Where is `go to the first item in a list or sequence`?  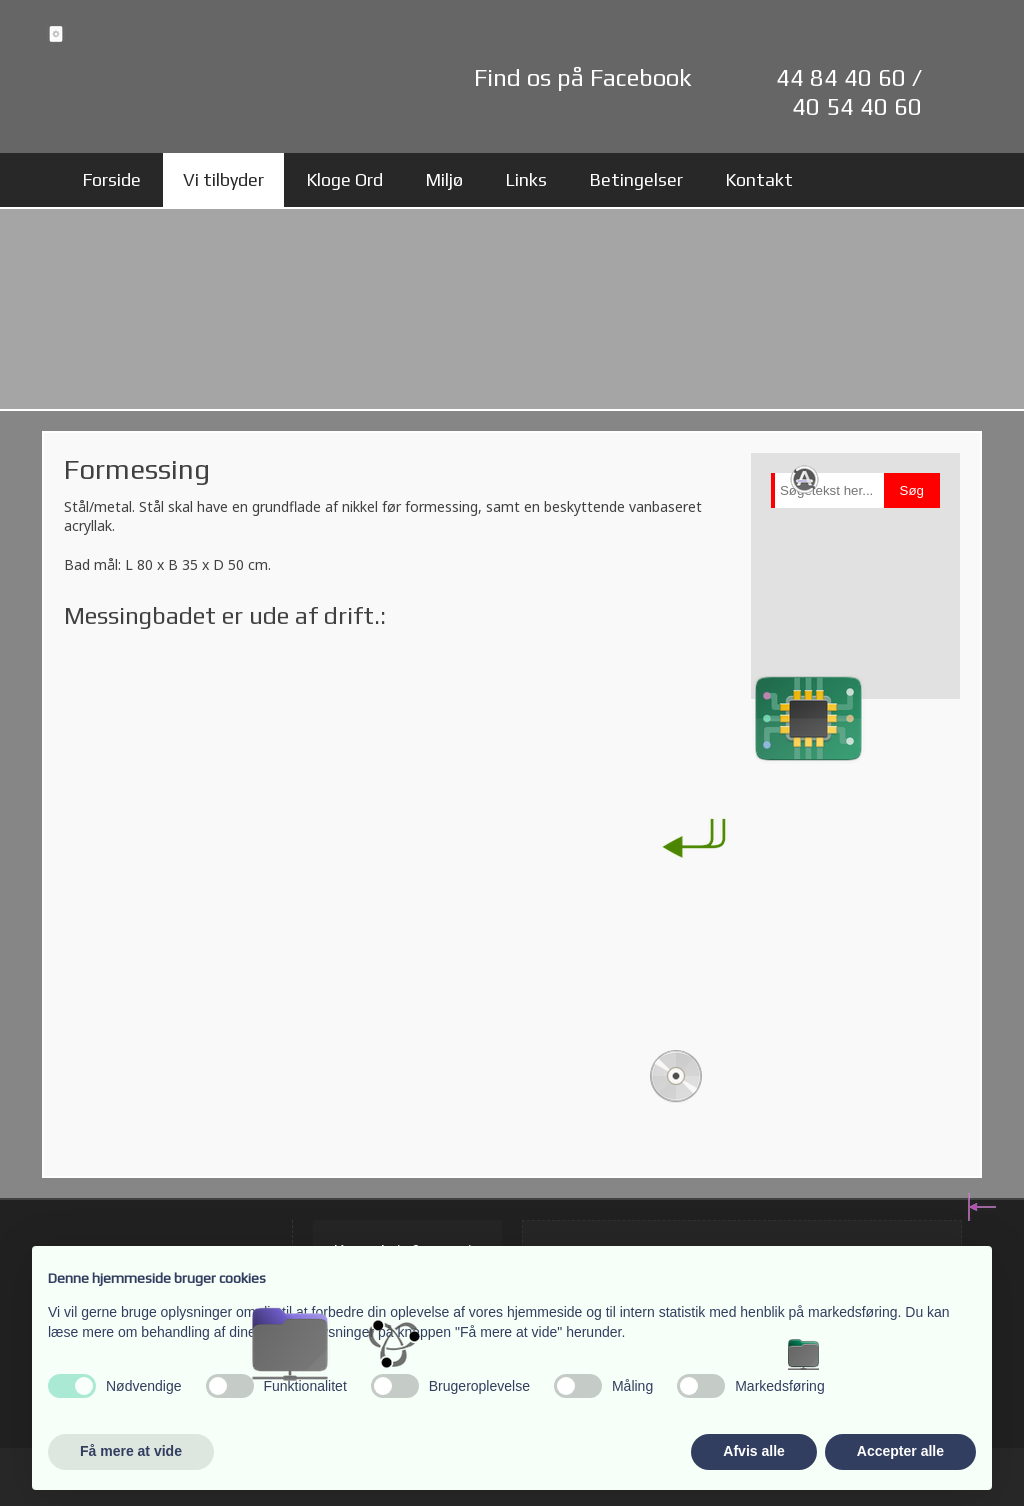
go to the first item in a list or sequence is located at coordinates (982, 1207).